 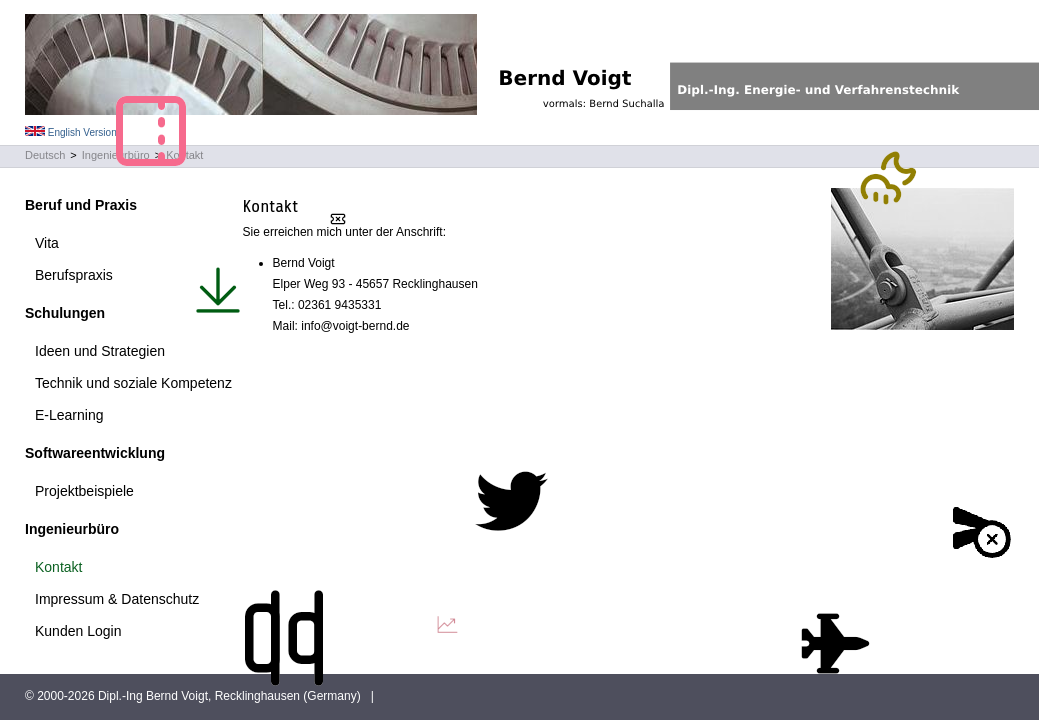 What do you see at coordinates (151, 131) in the screenshot?
I see `toggle optional right sidebar panel` at bounding box center [151, 131].